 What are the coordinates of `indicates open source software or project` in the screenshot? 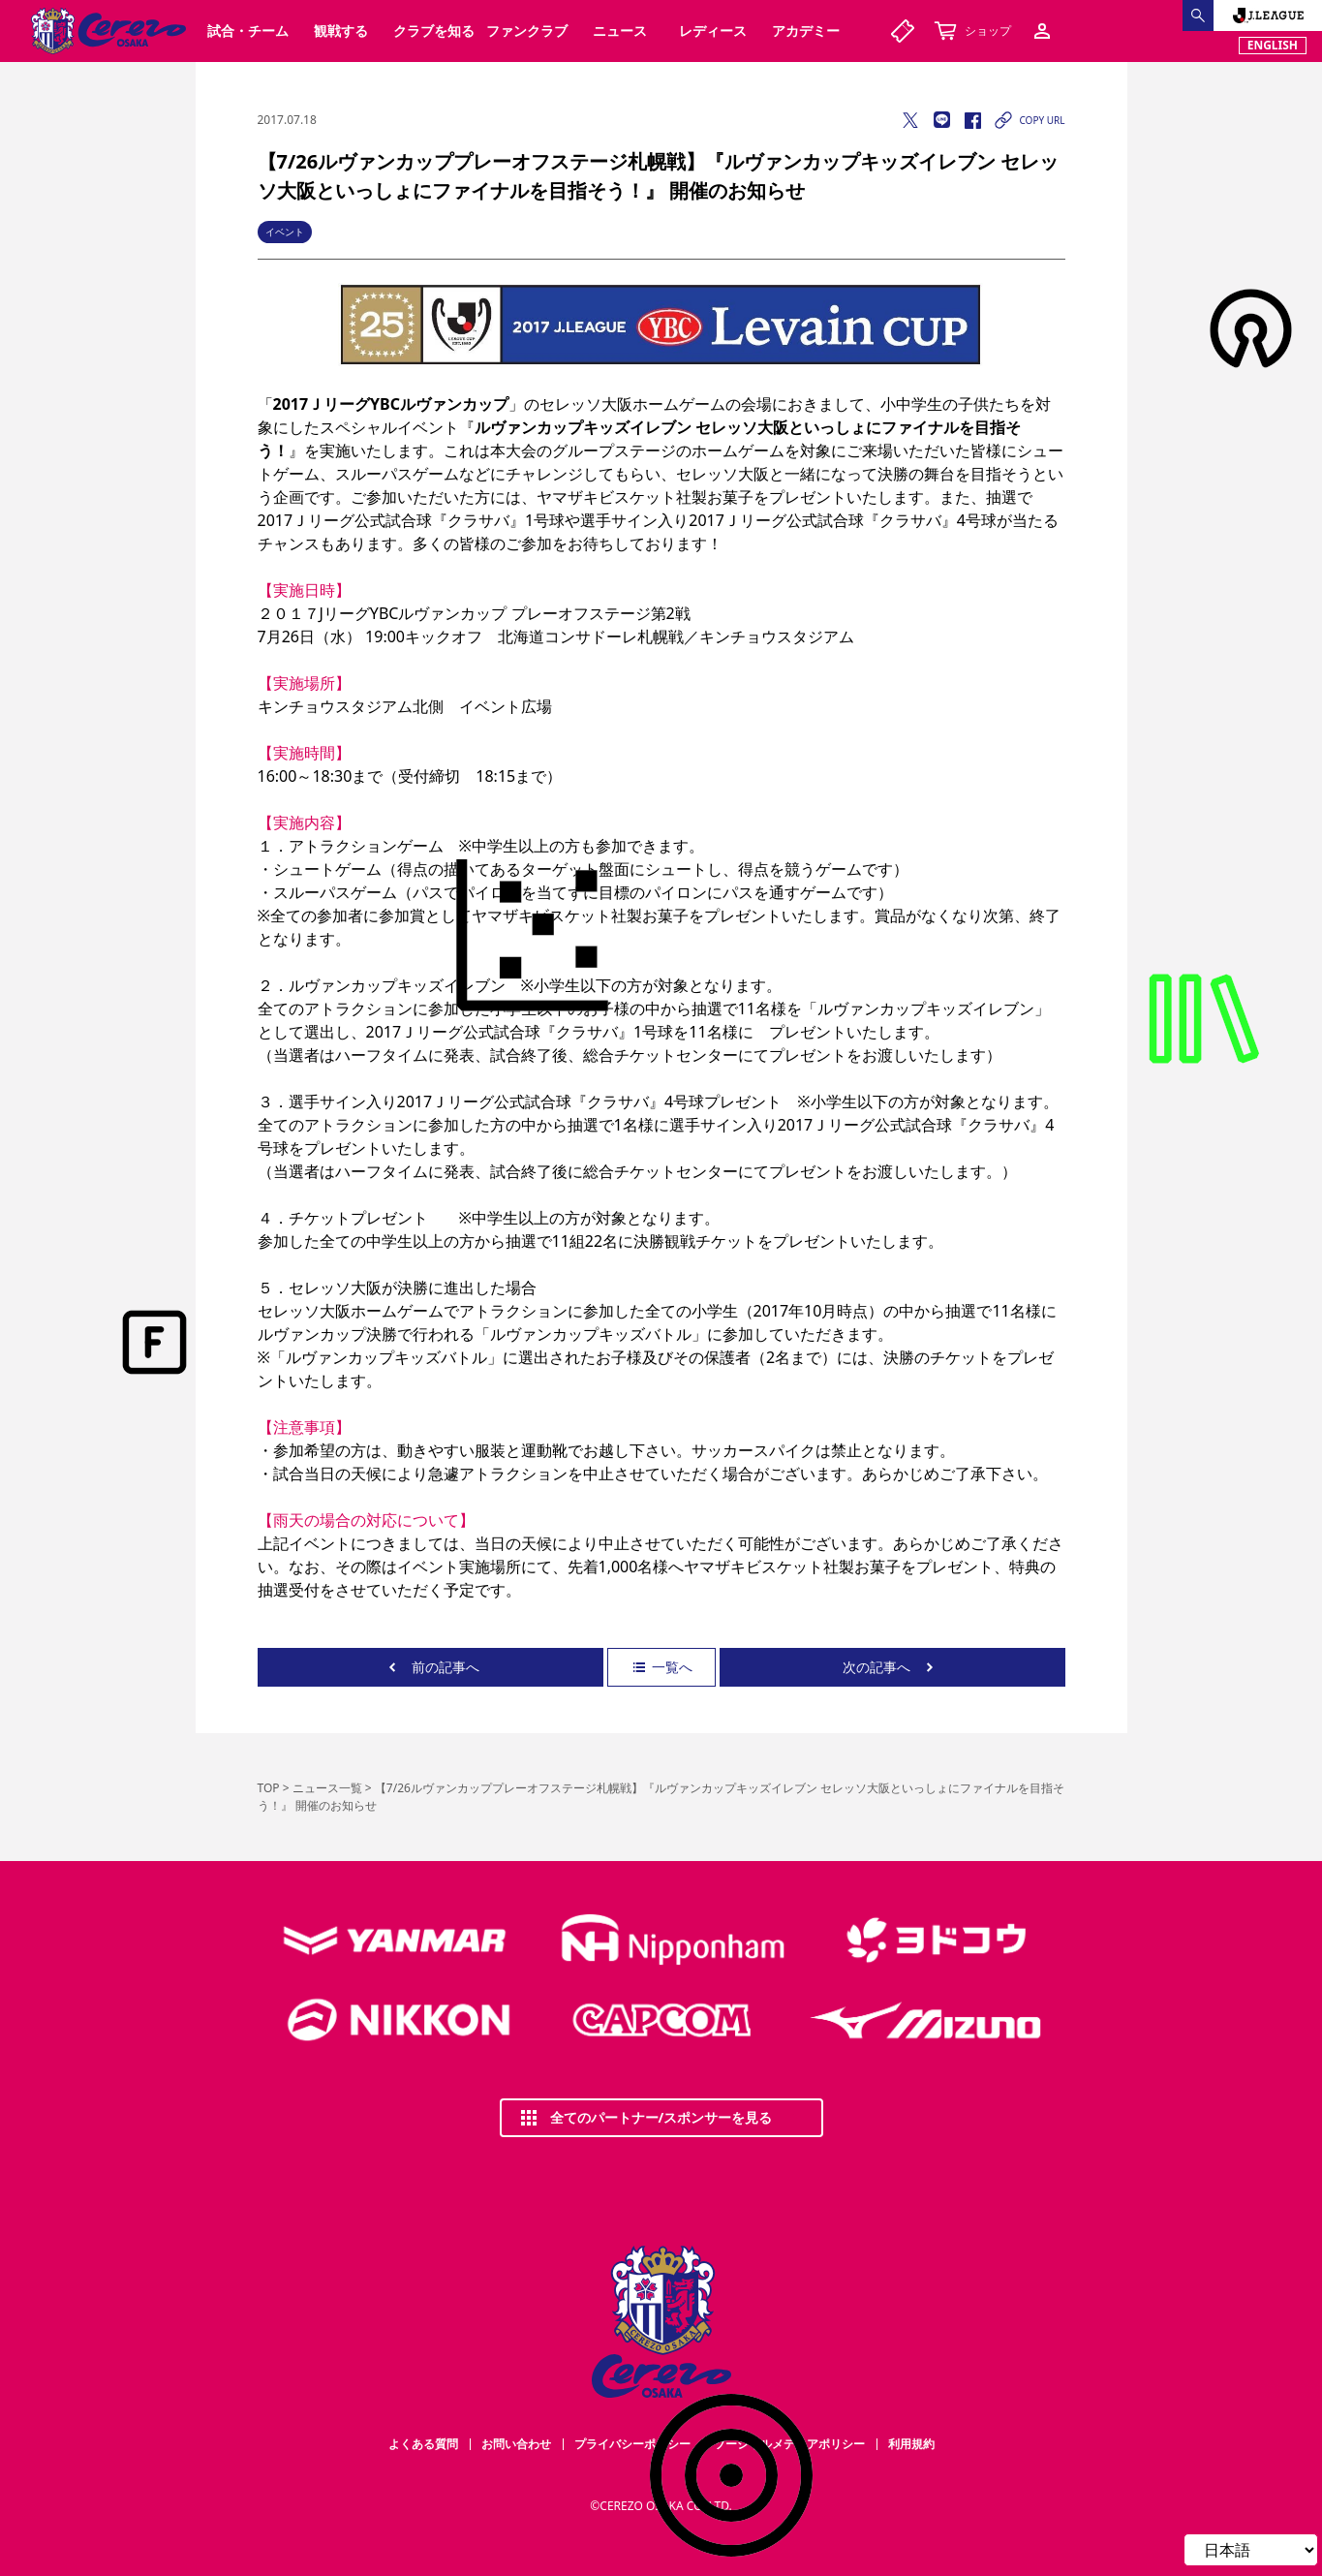 It's located at (1250, 329).